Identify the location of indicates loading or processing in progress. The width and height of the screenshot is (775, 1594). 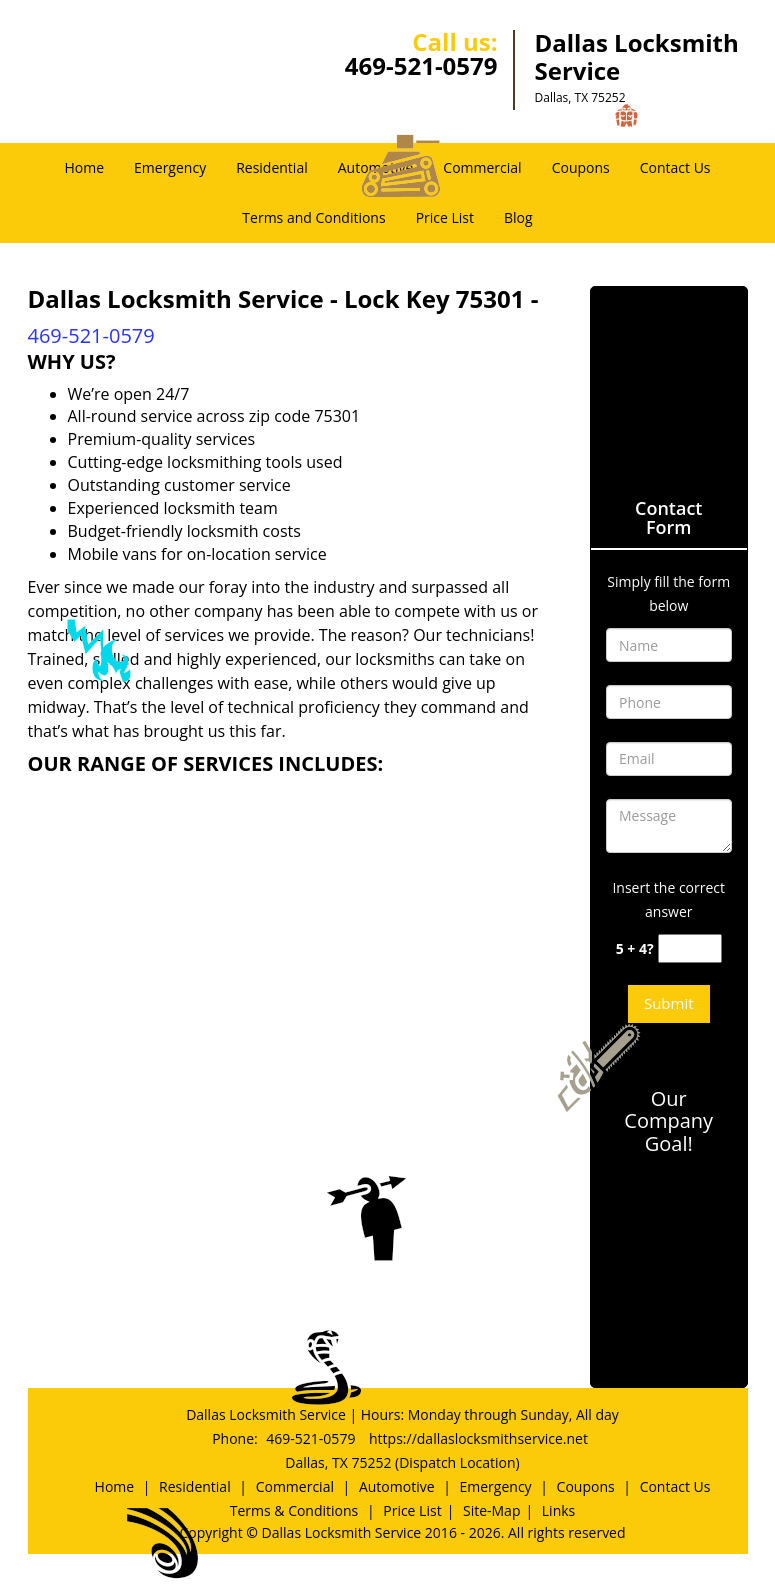
(162, 1543).